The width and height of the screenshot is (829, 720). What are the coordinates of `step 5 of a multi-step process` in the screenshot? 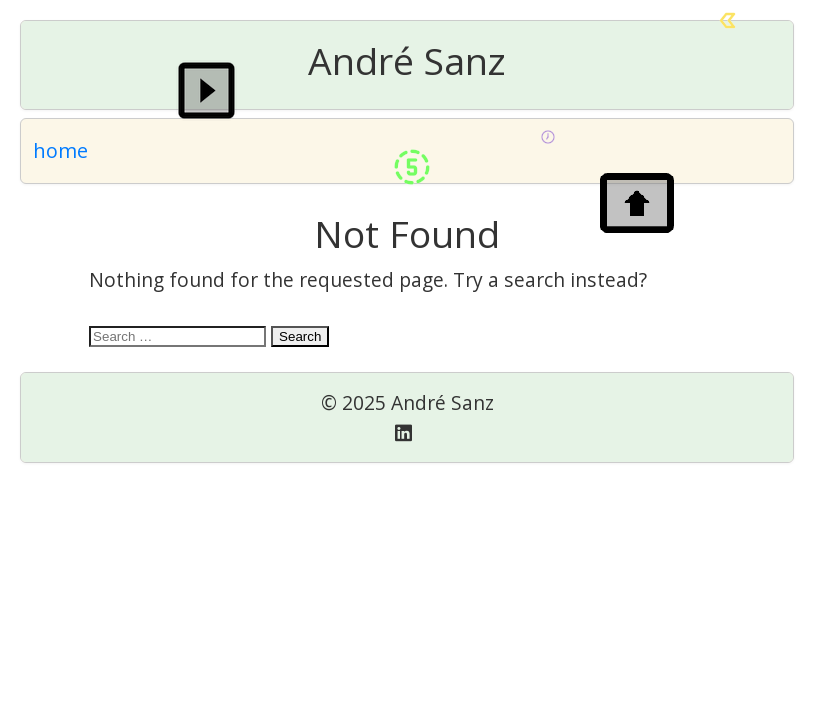 It's located at (412, 167).